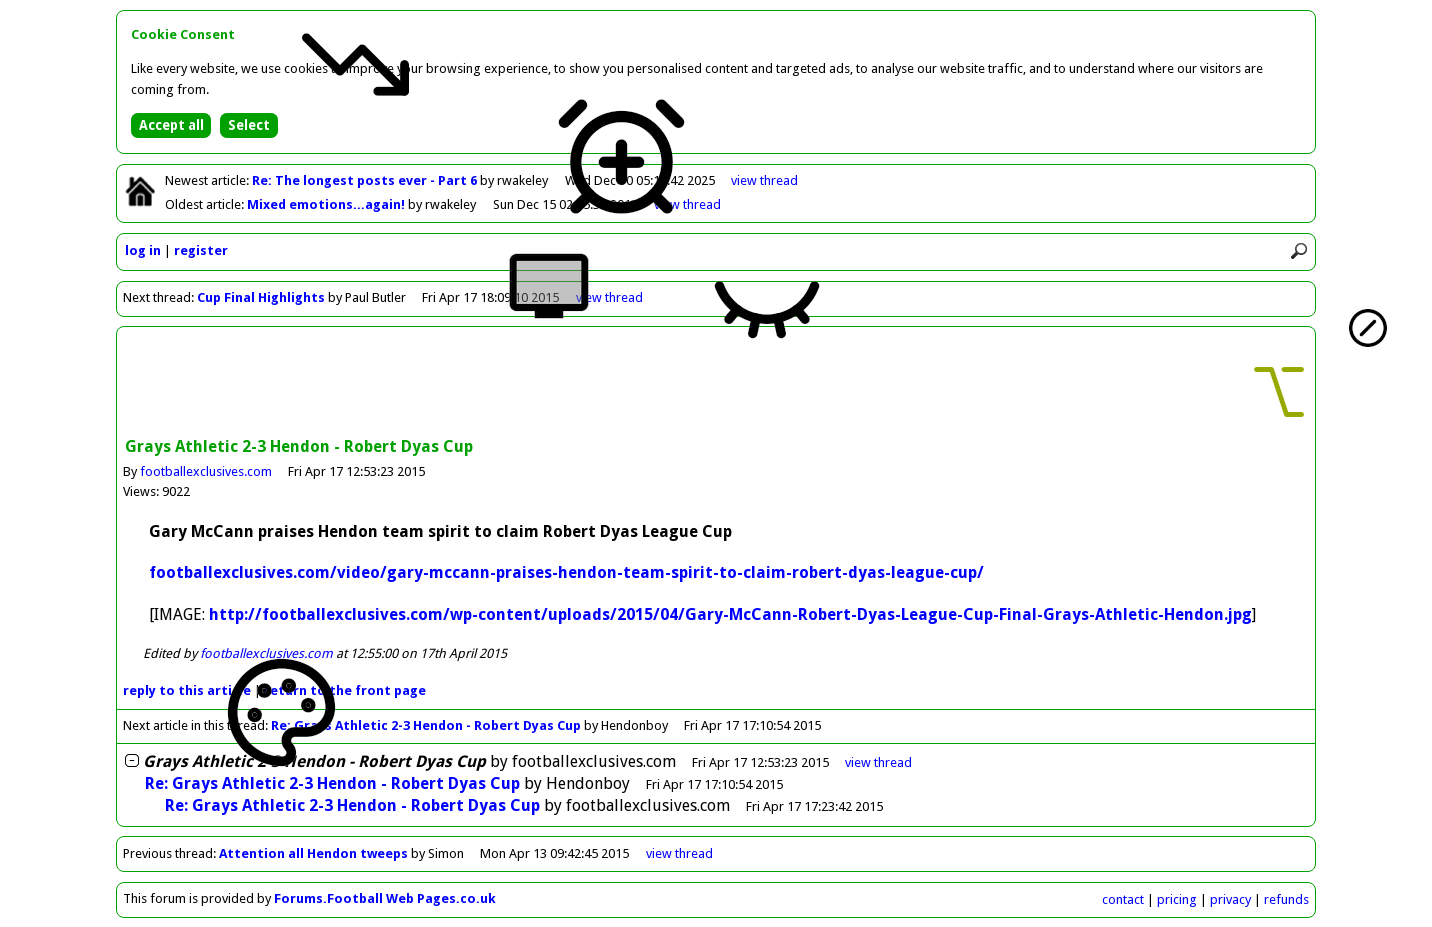  I want to click on skip this item or step, so click(1368, 328).